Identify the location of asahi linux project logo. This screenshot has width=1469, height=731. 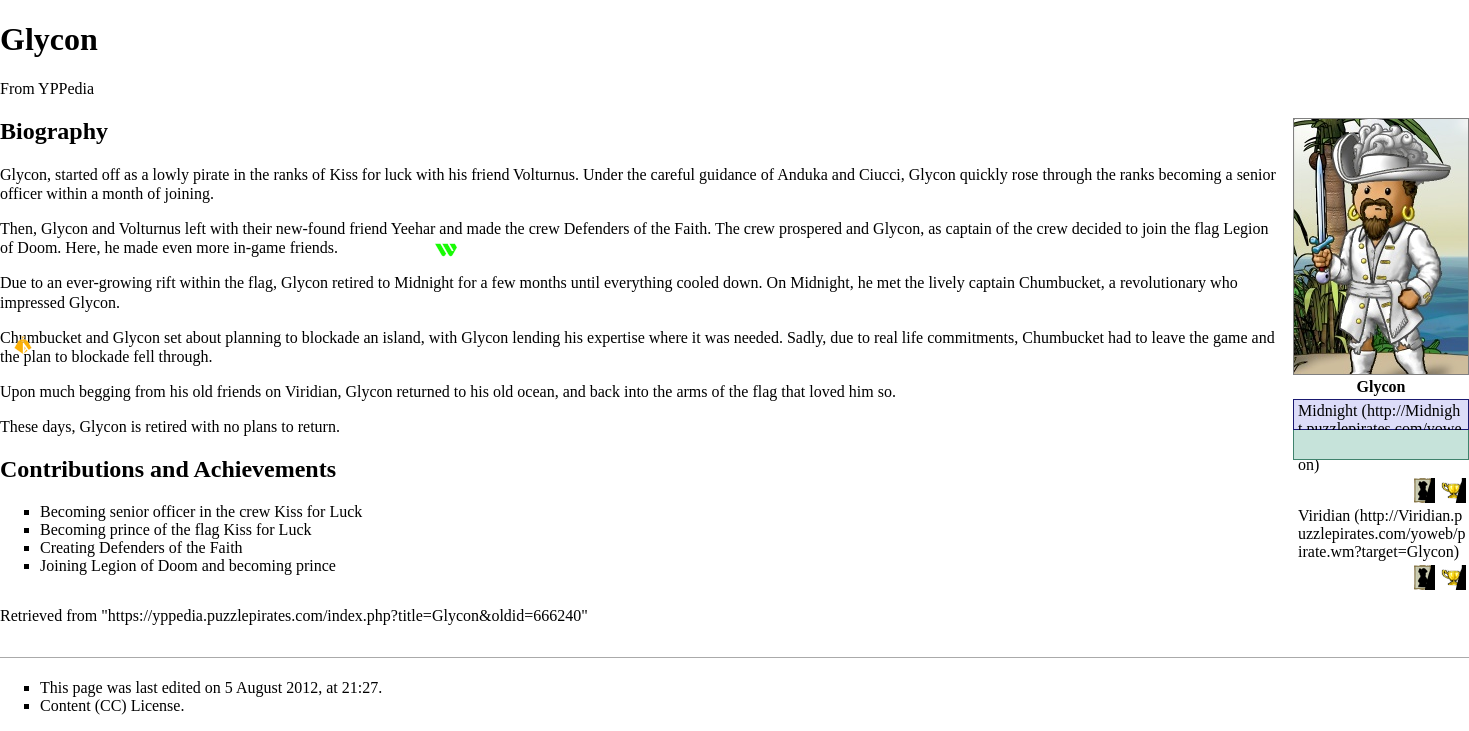
(23, 345).